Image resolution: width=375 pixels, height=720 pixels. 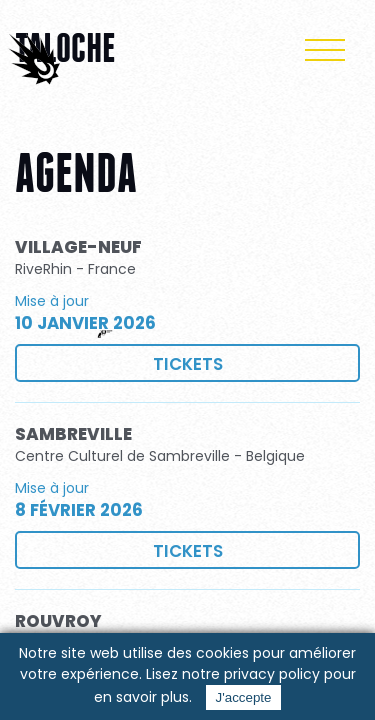 I want to click on select revolver weapon in game inventory, so click(x=105, y=334).